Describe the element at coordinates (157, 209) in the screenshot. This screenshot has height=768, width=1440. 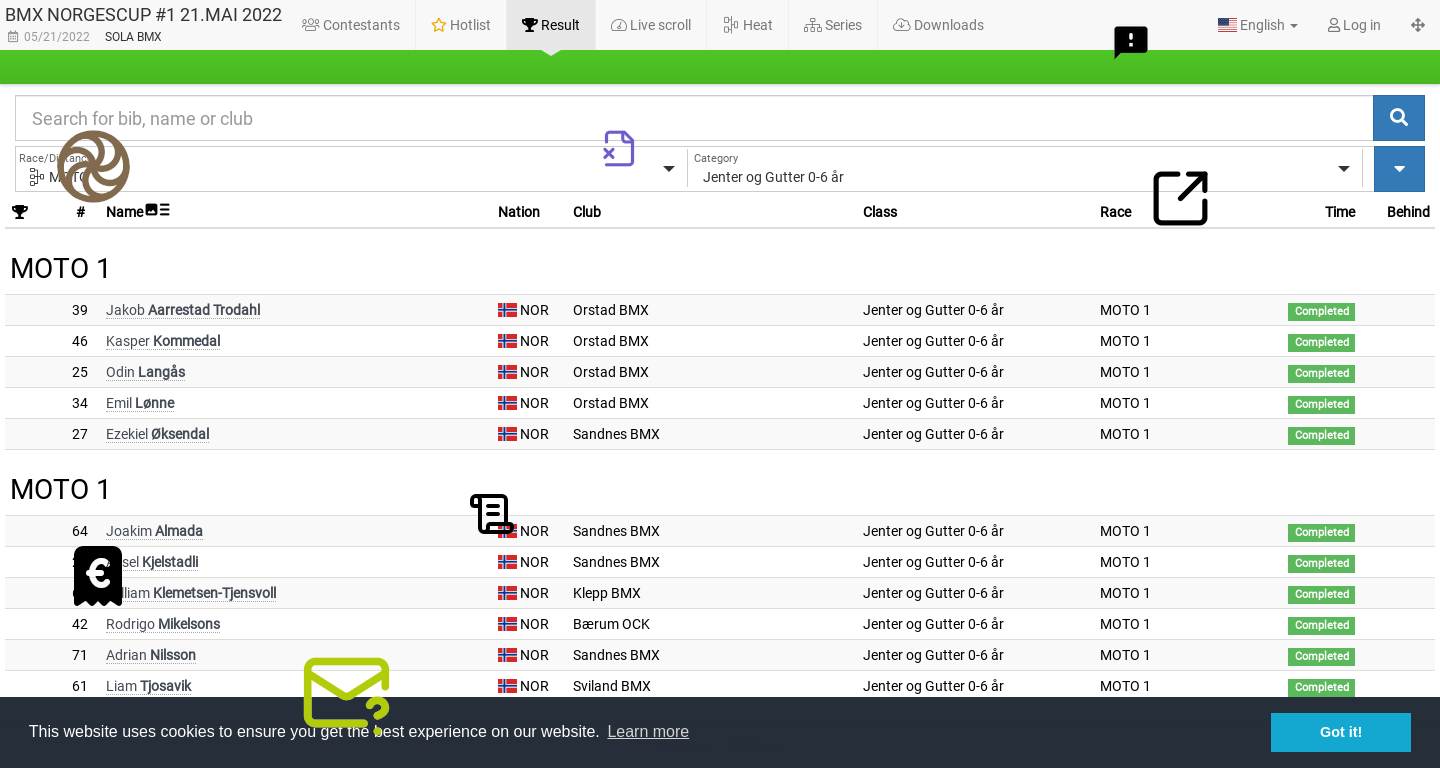
I see `view media with text description` at that location.